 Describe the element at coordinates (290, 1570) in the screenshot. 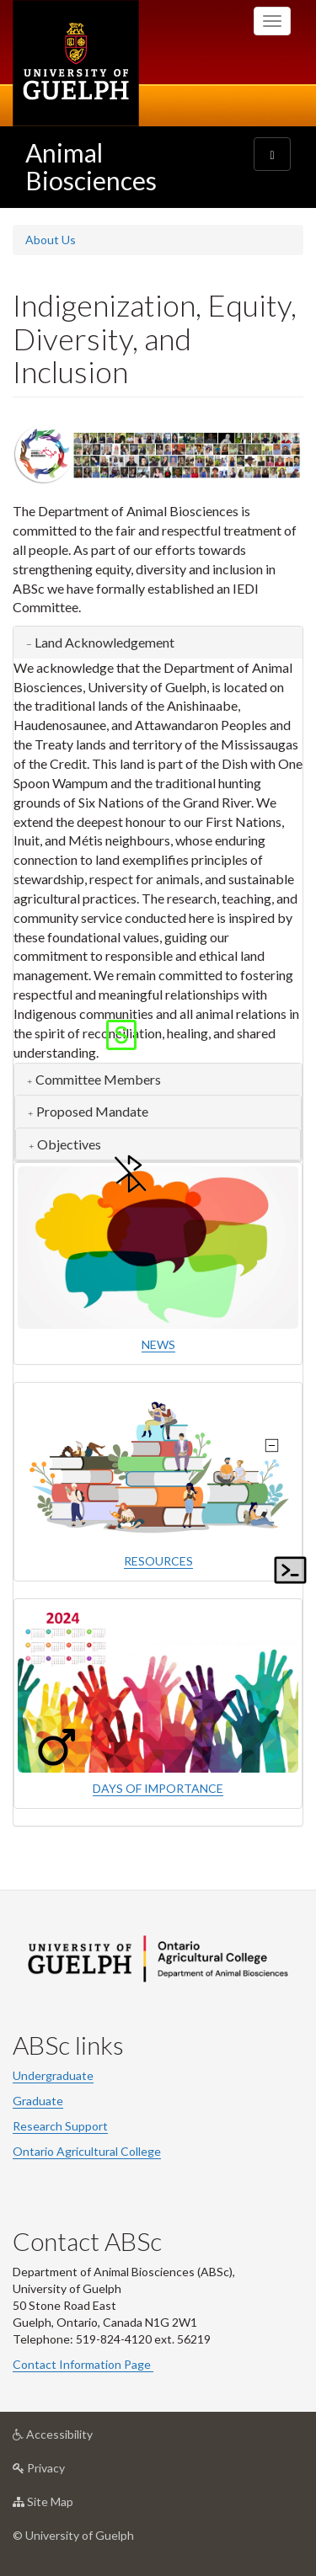

I see `open terminal or command line interface` at that location.